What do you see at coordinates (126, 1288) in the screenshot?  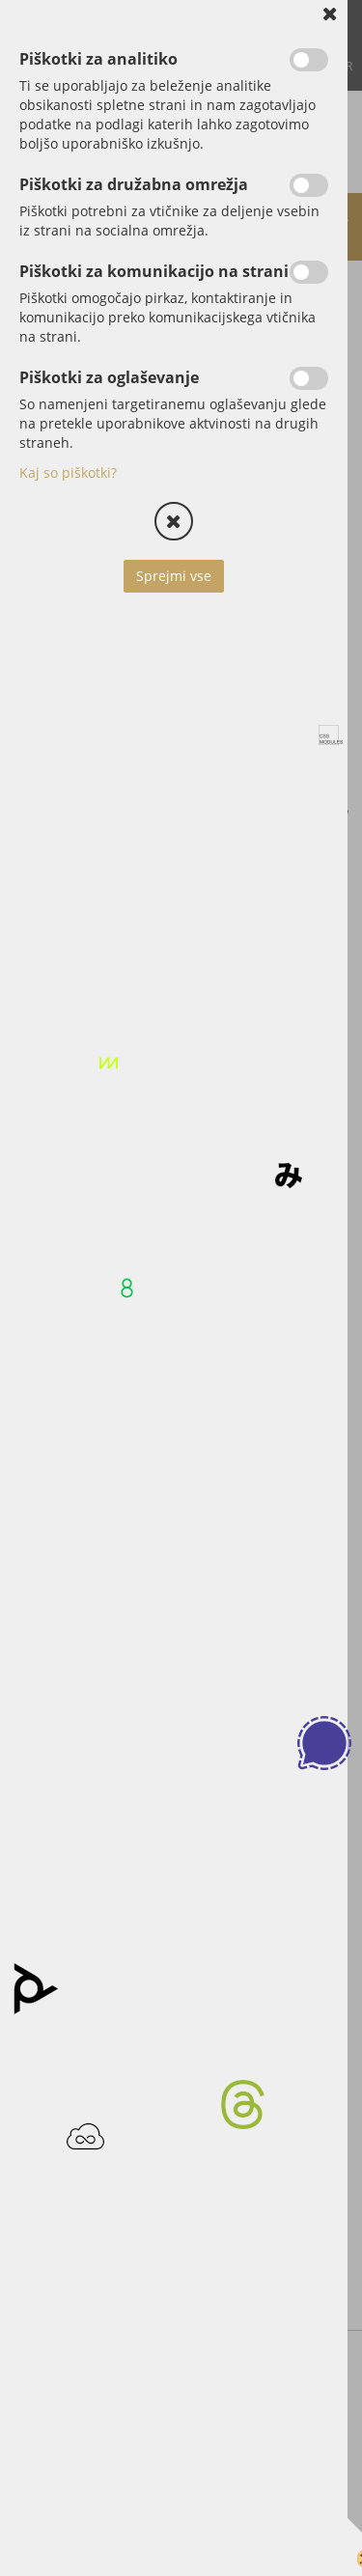 I see `indicates item number 8 in a list or sequence` at bounding box center [126, 1288].